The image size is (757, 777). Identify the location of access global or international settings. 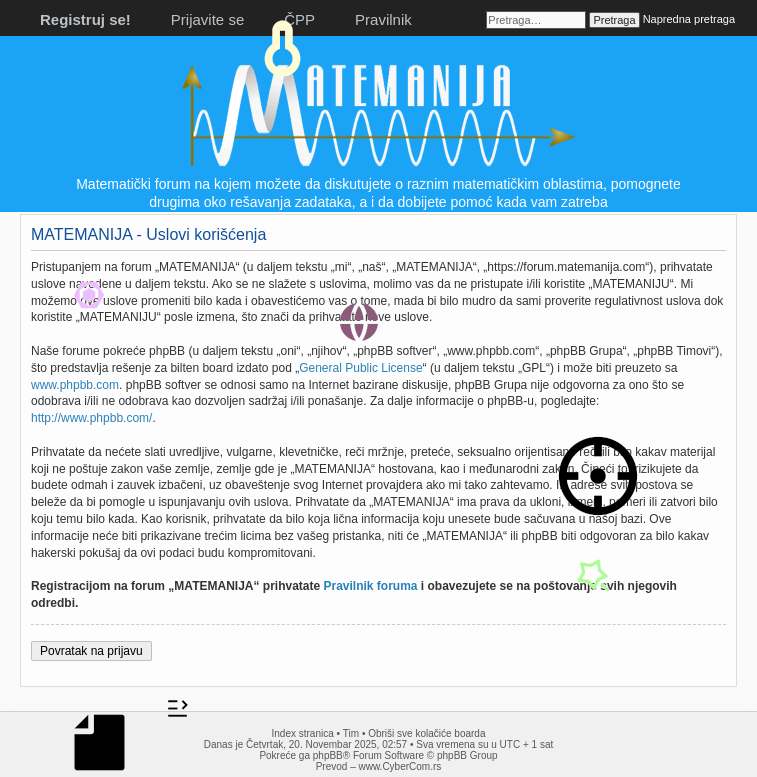
(359, 322).